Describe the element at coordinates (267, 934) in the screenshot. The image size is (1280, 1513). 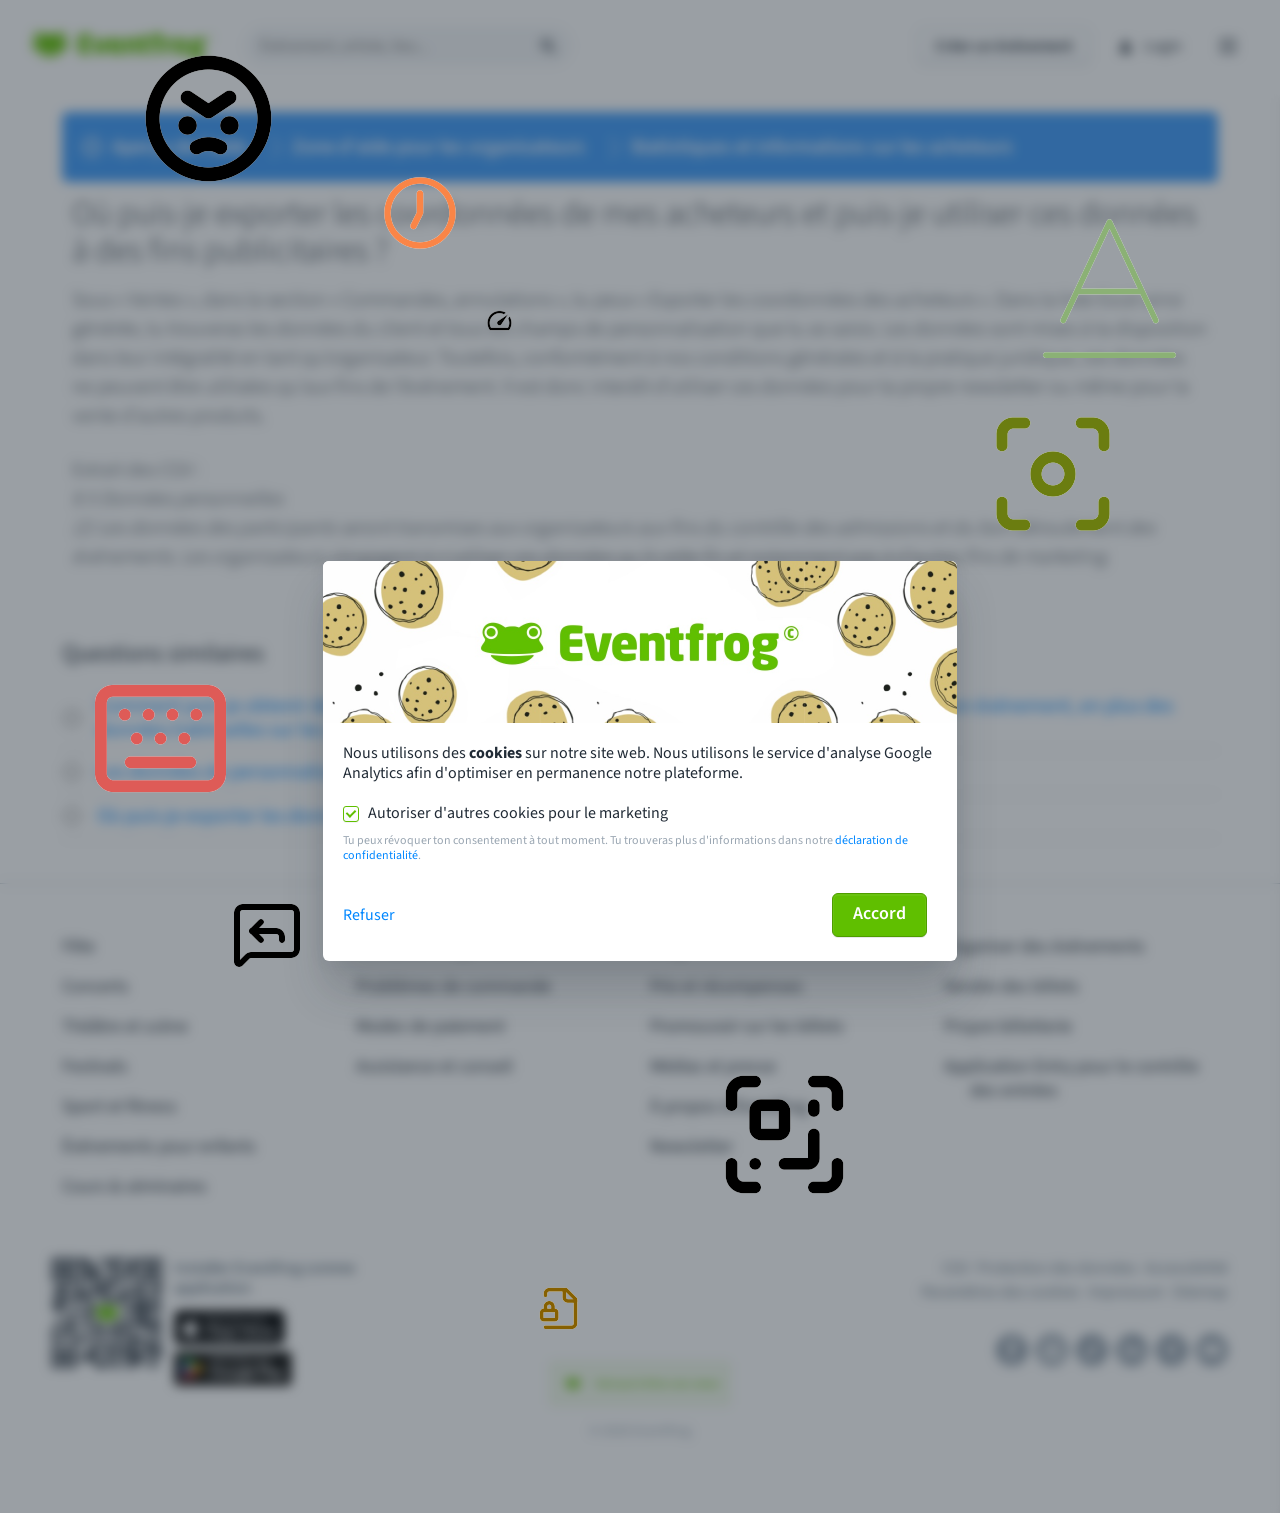
I see `reply to a message` at that location.